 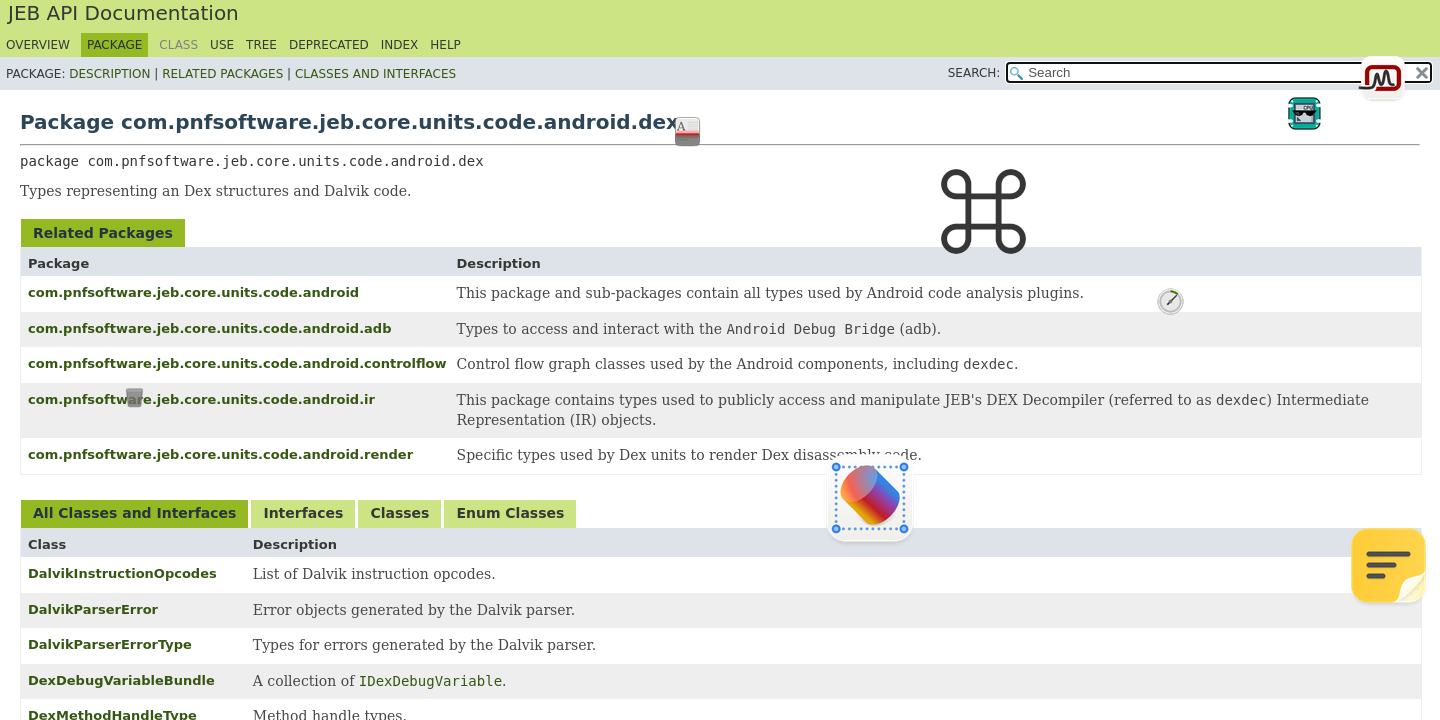 What do you see at coordinates (134, 397) in the screenshot?
I see `empty trash bin ready to receive deleted items` at bounding box center [134, 397].